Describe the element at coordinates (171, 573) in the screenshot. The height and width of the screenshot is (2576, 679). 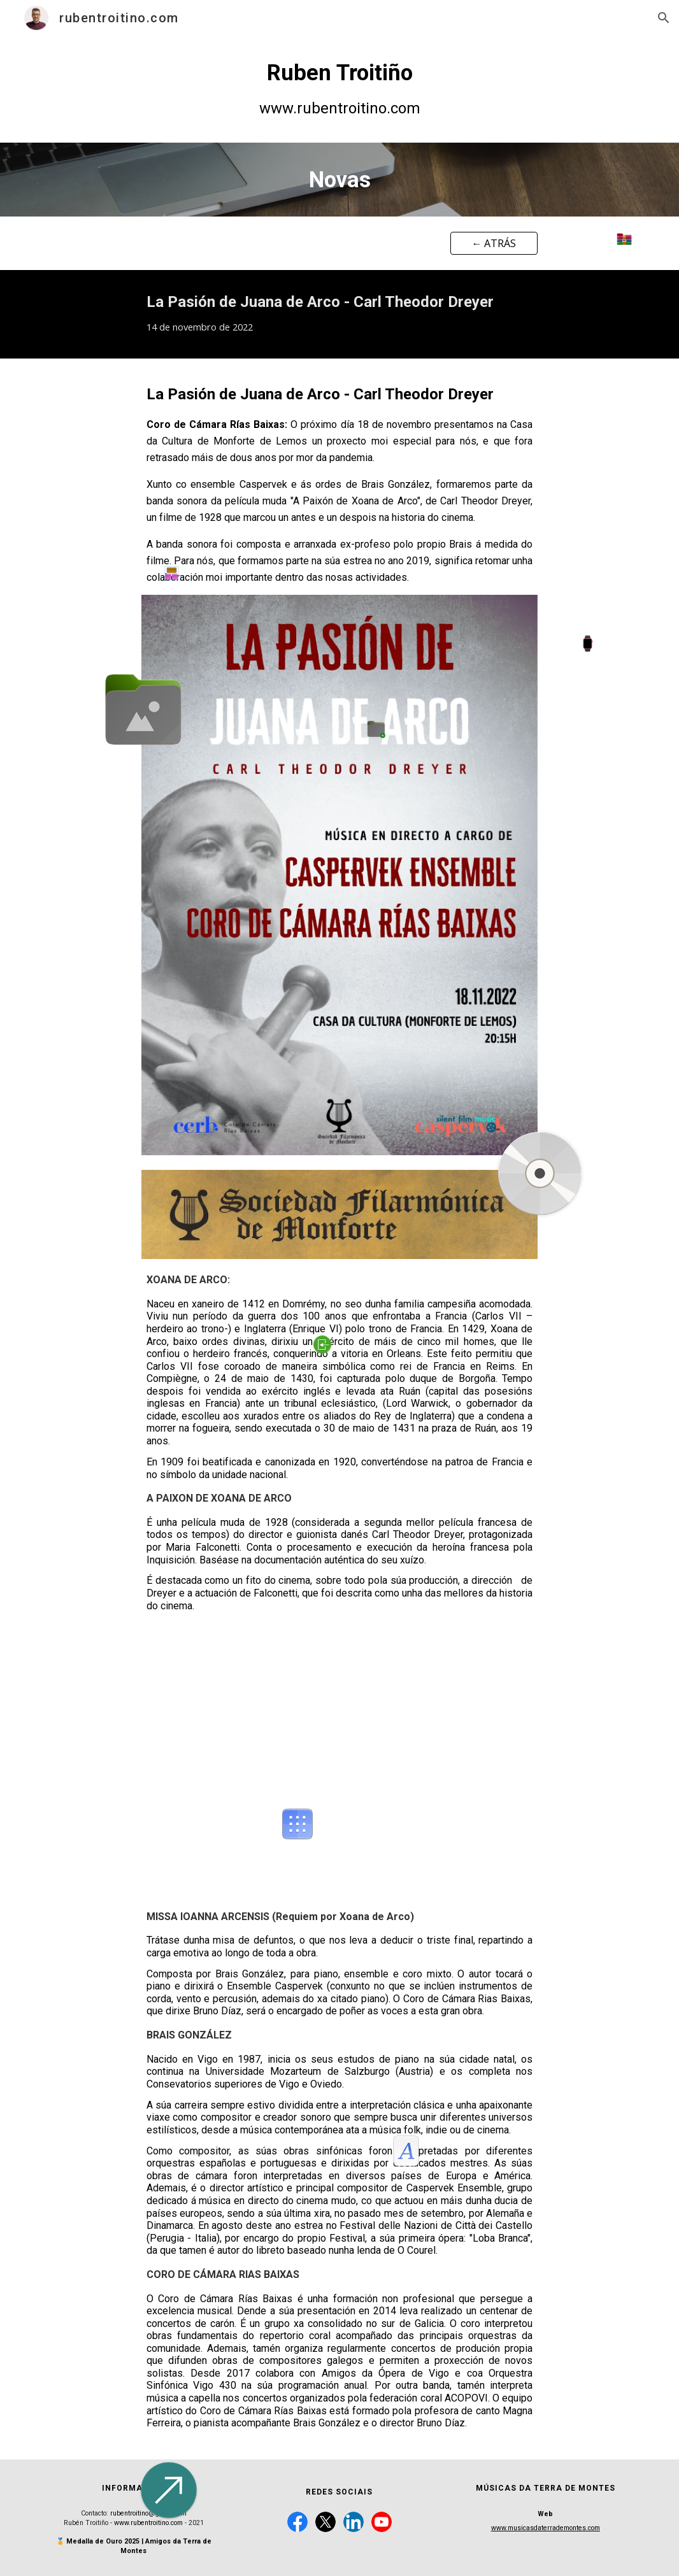
I see `select all items in the current view` at that location.